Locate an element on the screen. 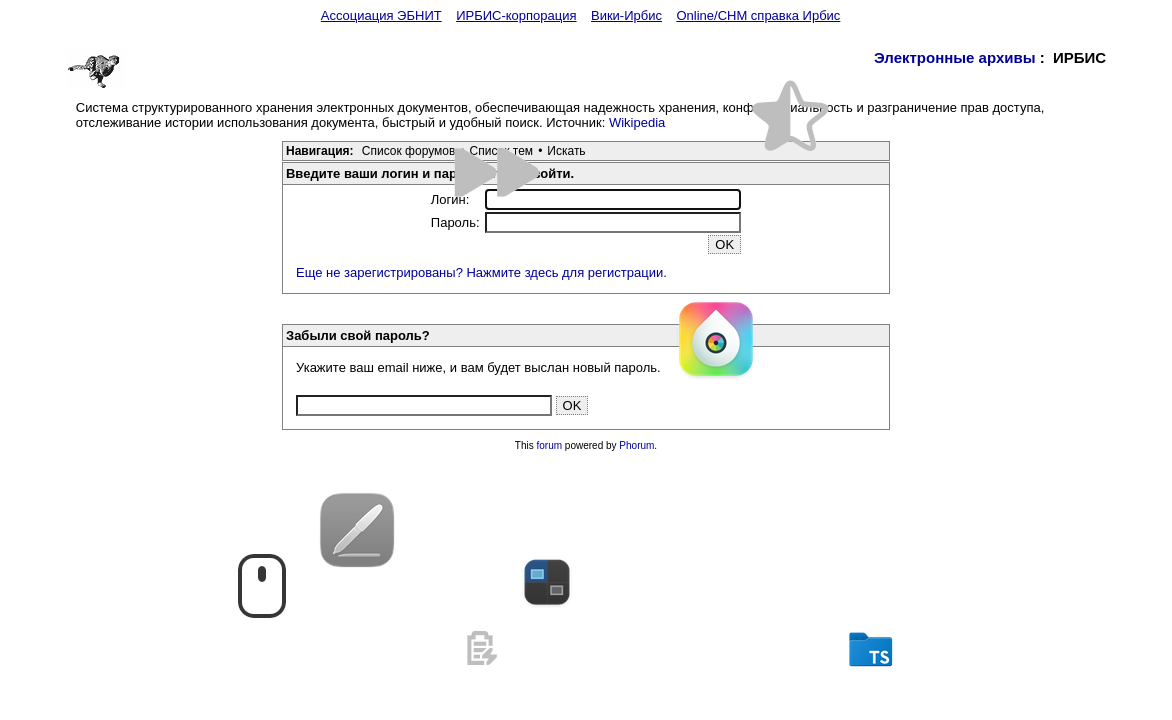 This screenshot has width=1172, height=720. access mouse settings is located at coordinates (262, 586).